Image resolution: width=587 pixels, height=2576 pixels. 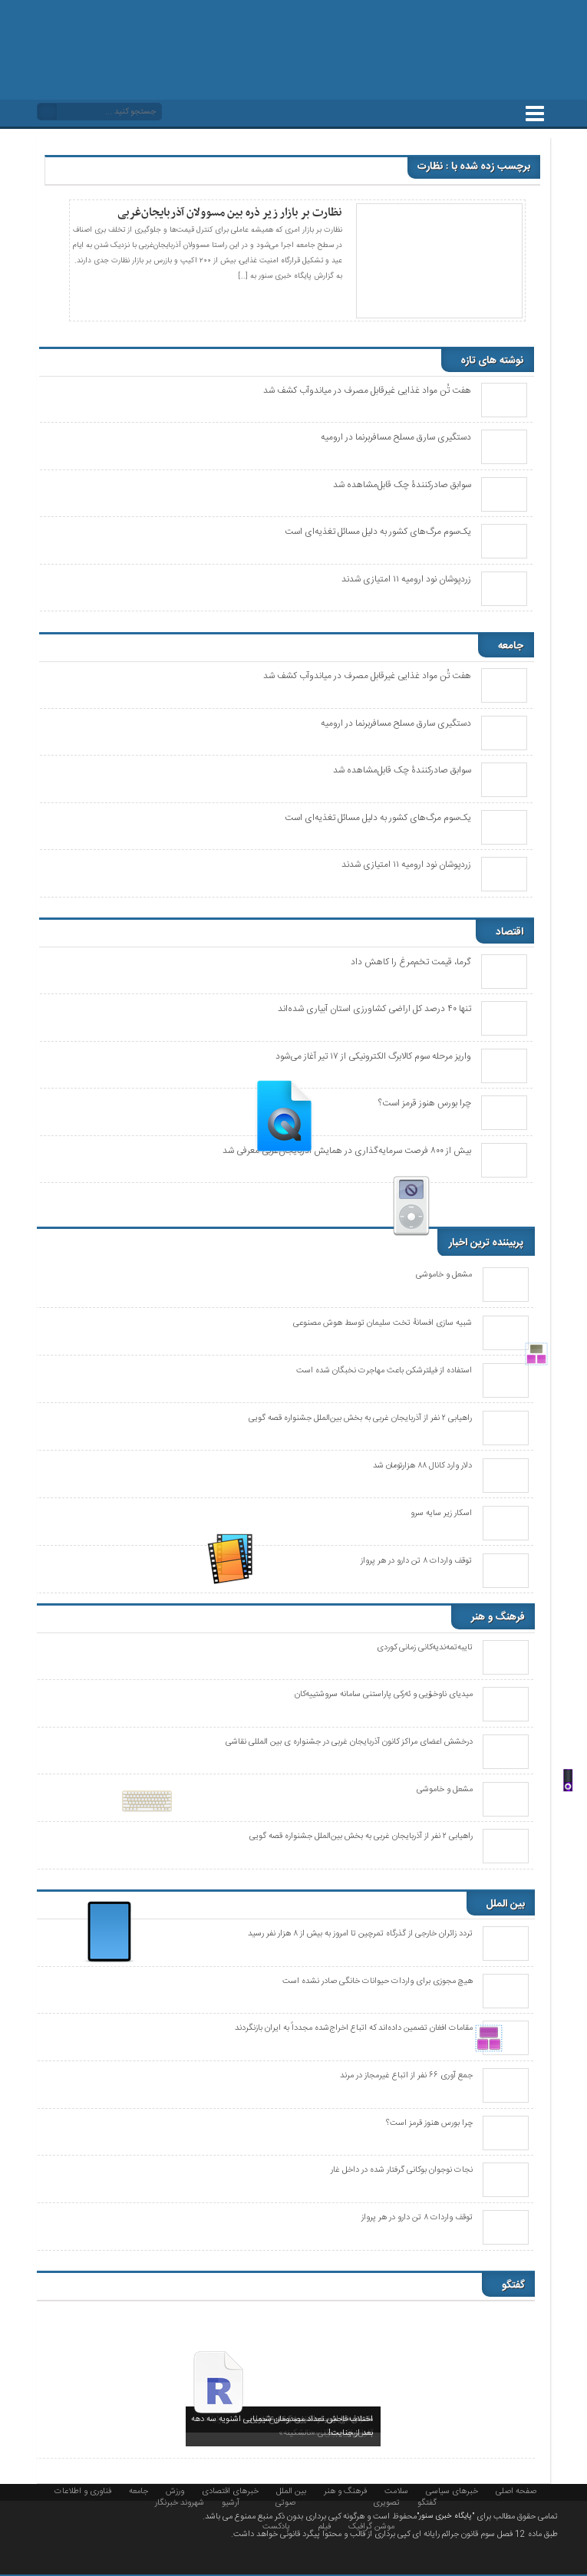 What do you see at coordinates (411, 1206) in the screenshot?
I see `iPod classic device not connected or unavailable` at bounding box center [411, 1206].